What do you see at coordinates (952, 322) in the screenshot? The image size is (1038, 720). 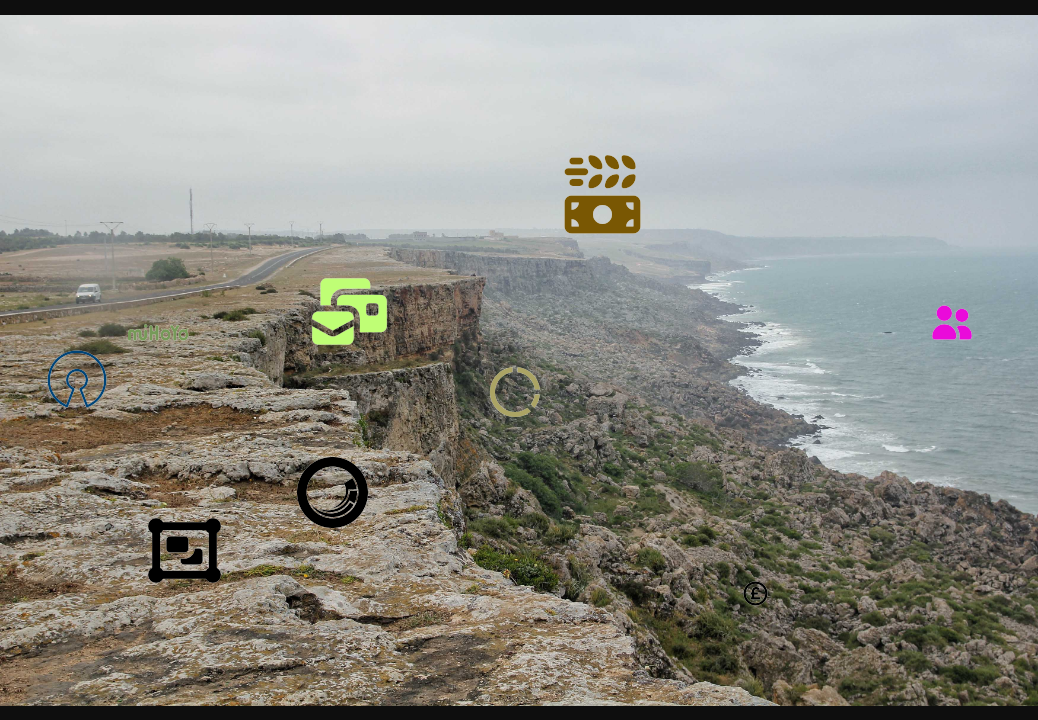 I see `view group members` at bounding box center [952, 322].